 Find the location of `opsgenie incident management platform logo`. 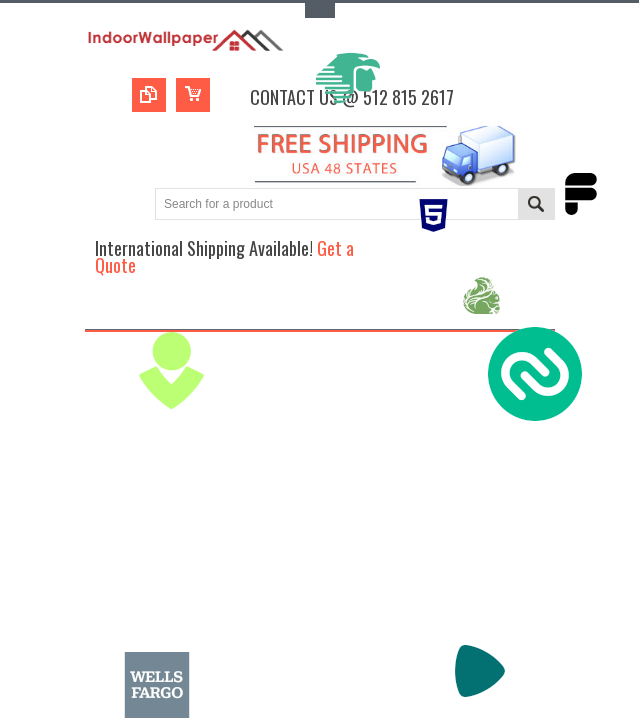

opsgenie incident management platform logo is located at coordinates (171, 370).